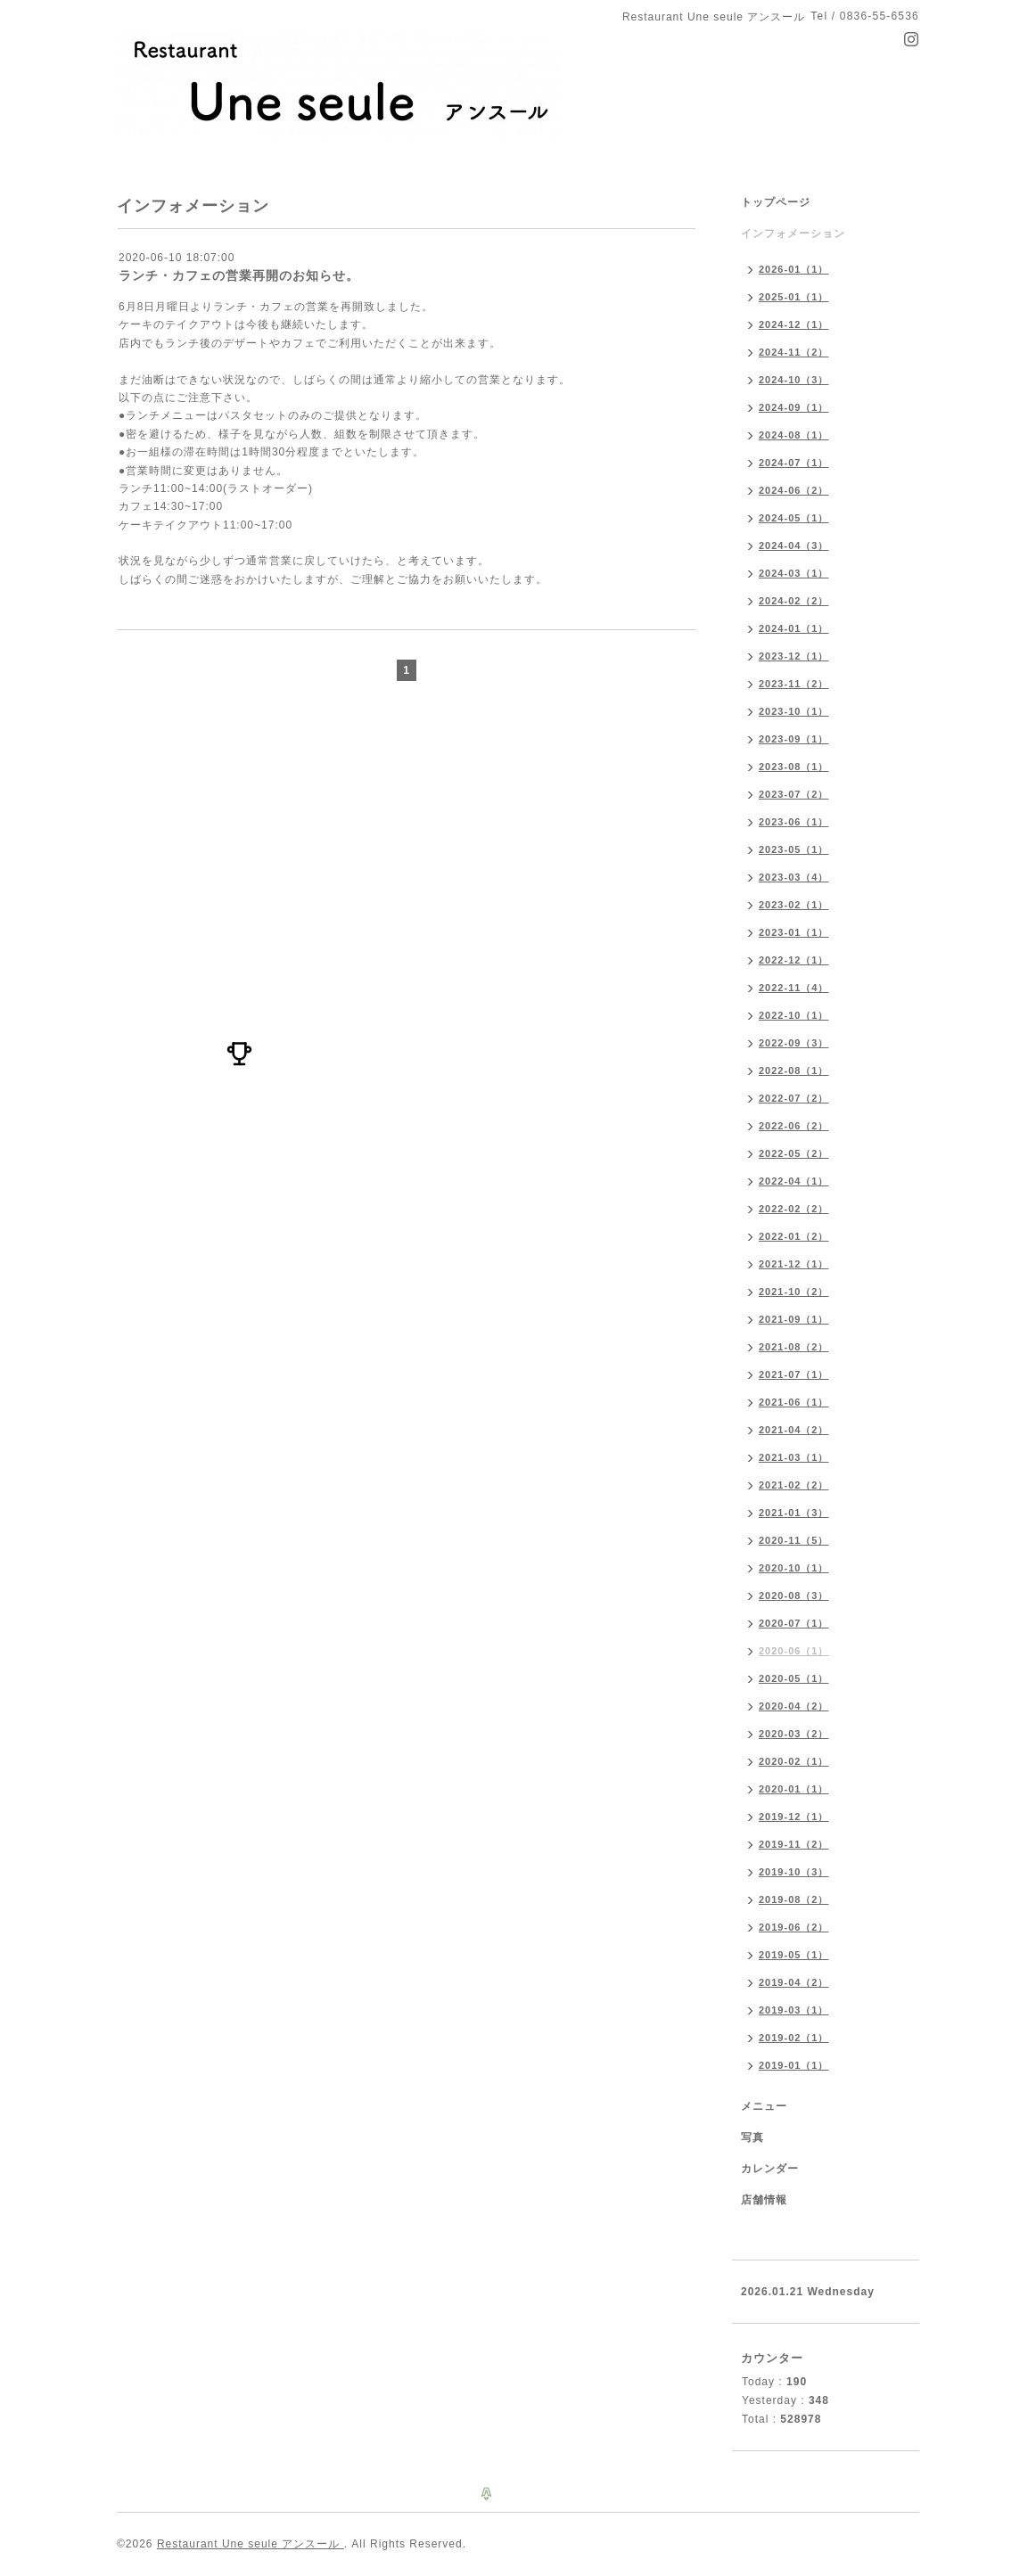 The image size is (1036, 2576). I want to click on view achievements or awards, so click(239, 1053).